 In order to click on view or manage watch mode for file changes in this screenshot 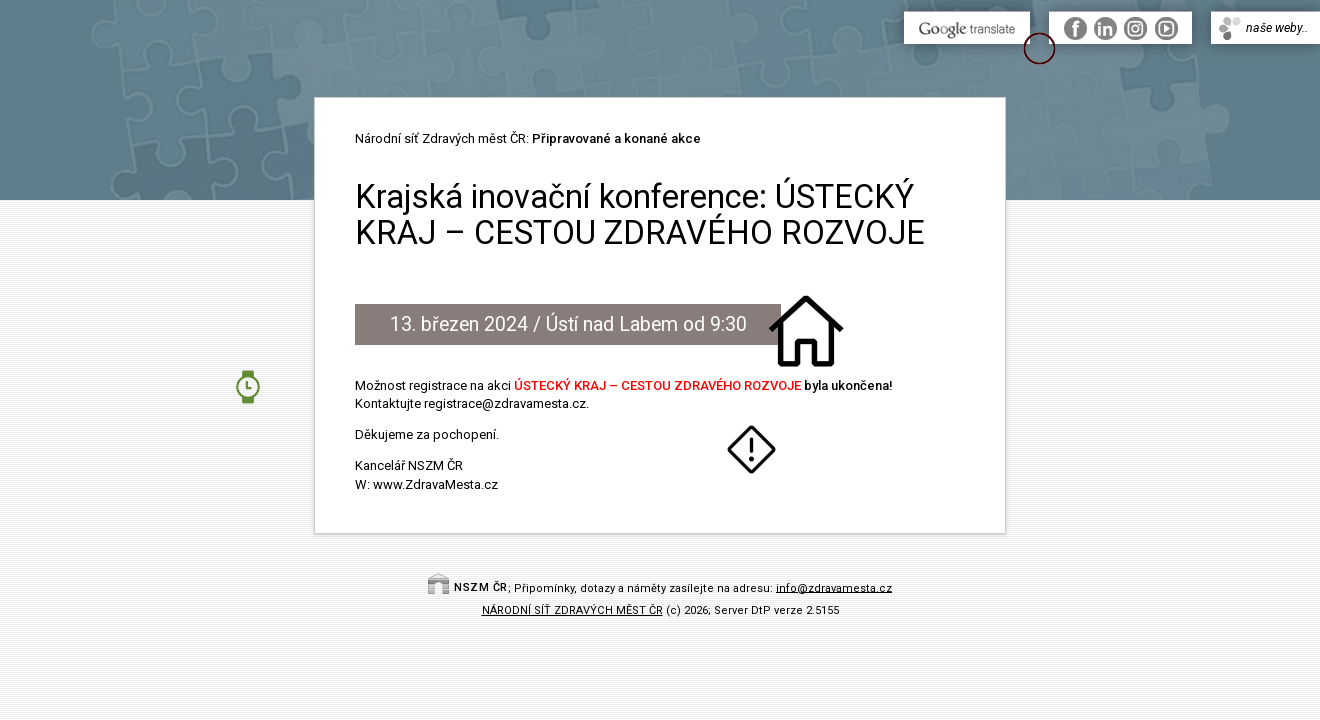, I will do `click(248, 387)`.